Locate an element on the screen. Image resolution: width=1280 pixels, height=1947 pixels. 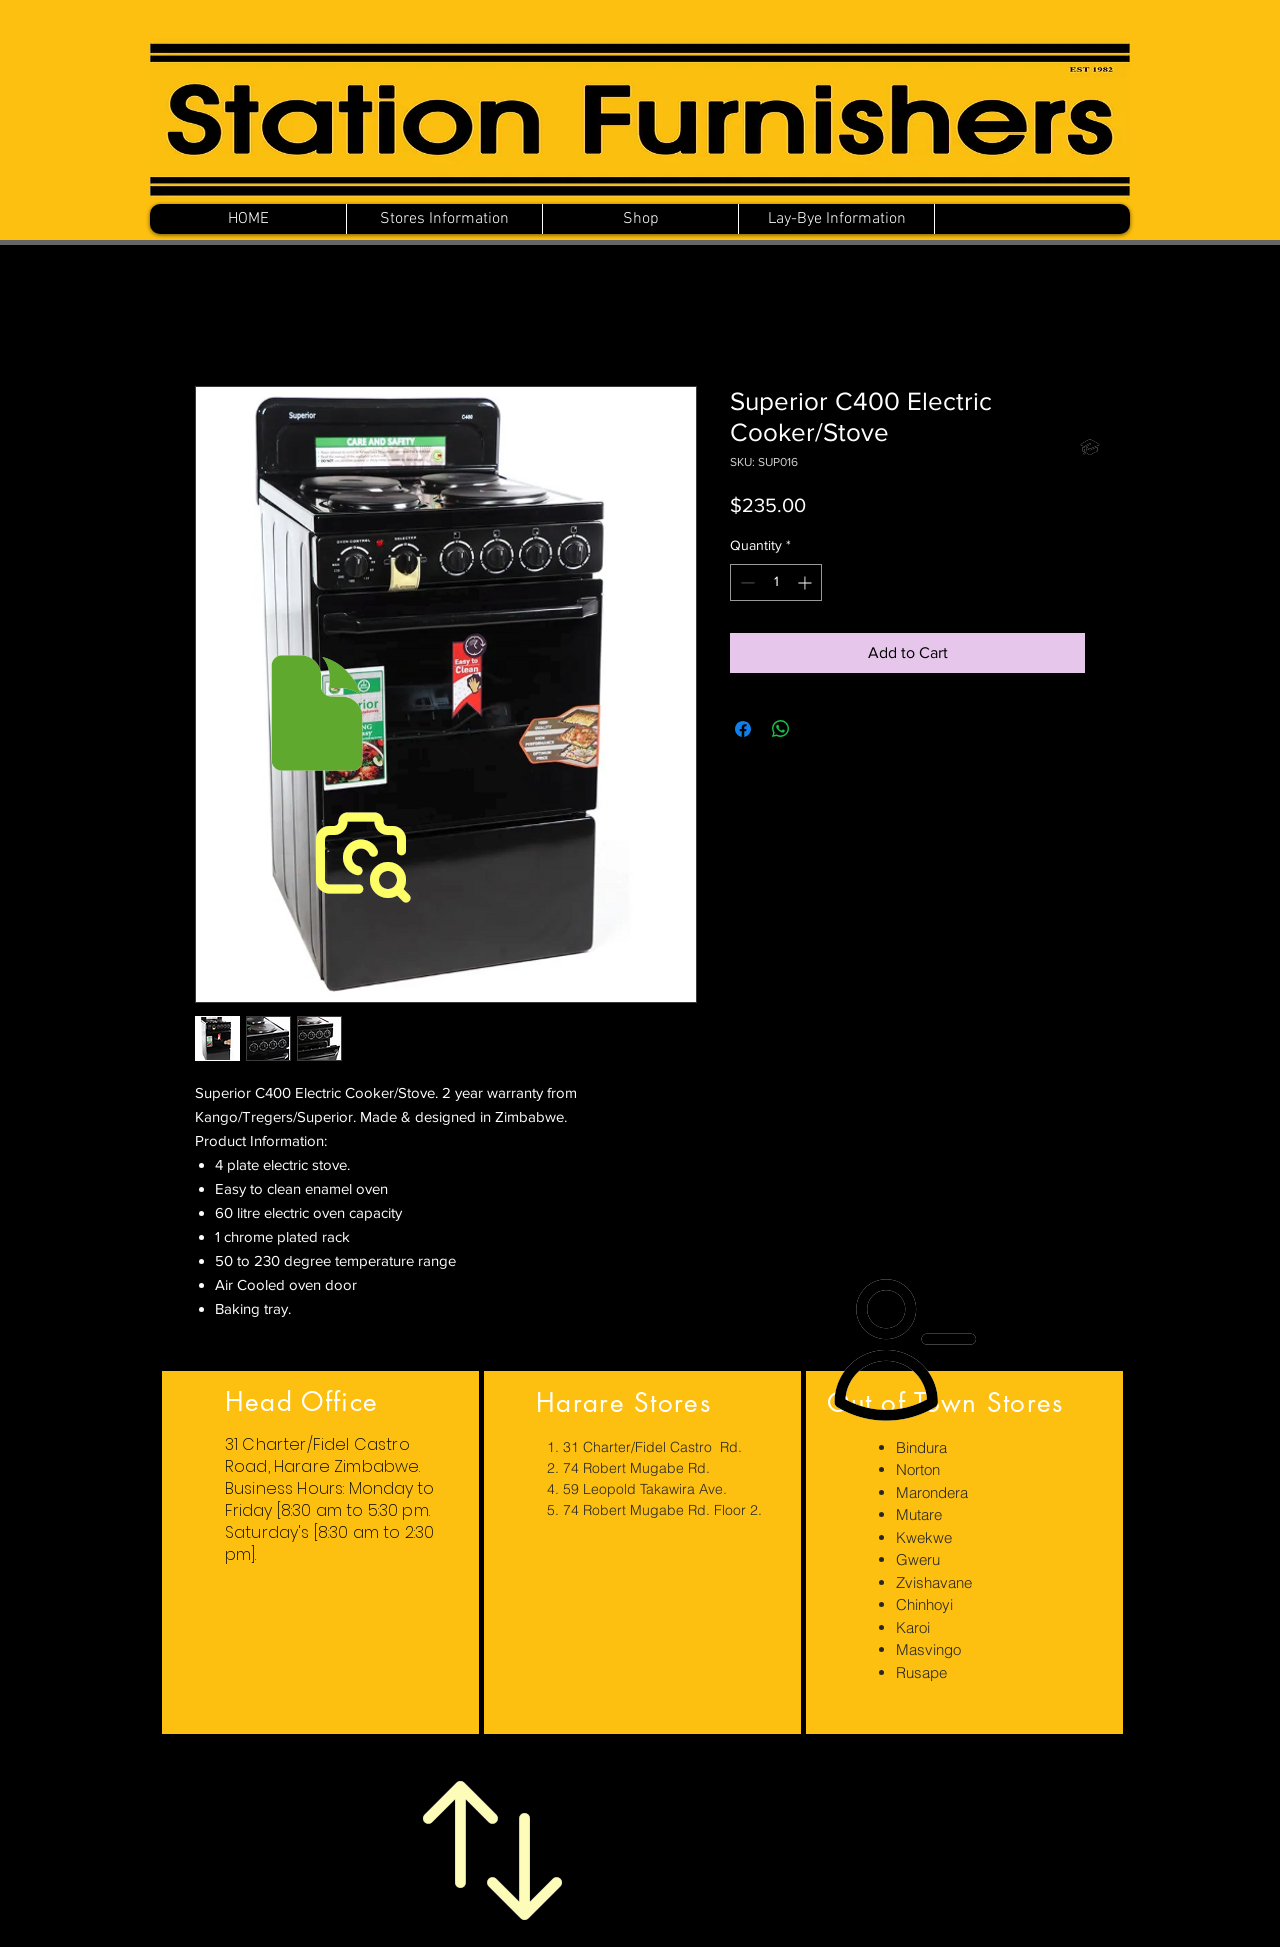
remove a user or contact is located at coordinates (898, 1350).